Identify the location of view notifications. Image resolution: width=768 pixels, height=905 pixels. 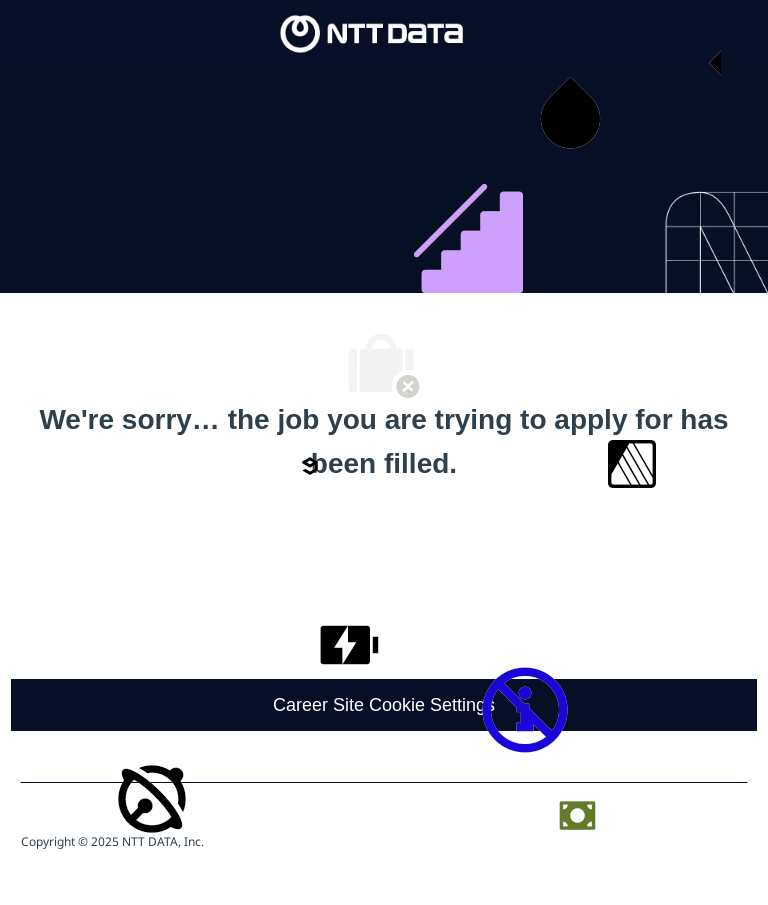
(152, 799).